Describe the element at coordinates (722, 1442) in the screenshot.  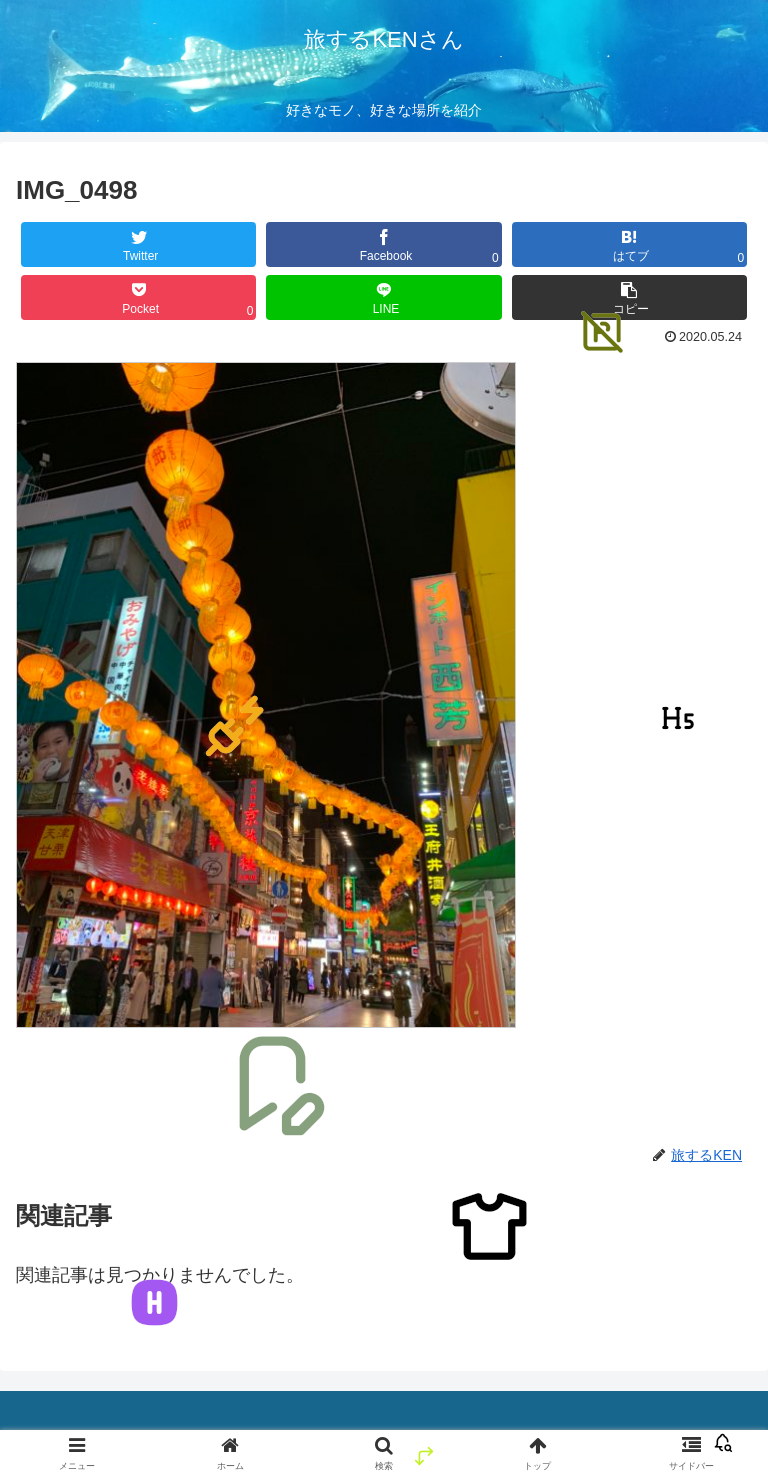
I see `search through your notifications` at that location.